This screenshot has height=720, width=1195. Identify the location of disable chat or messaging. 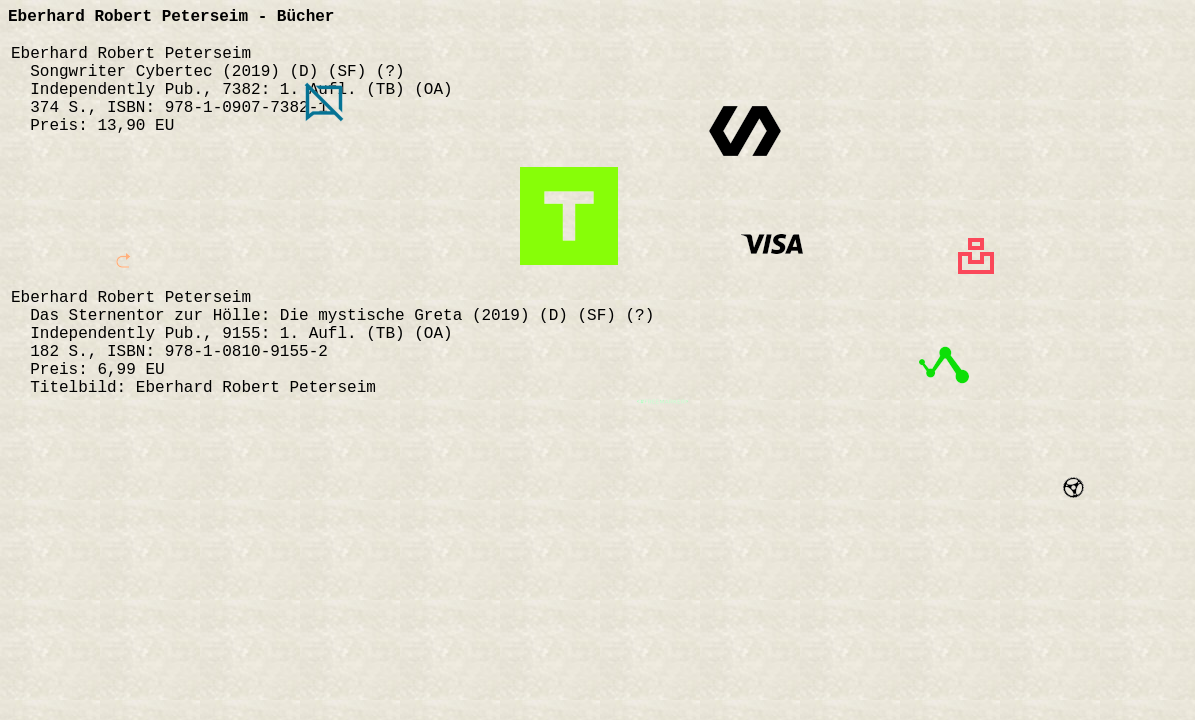
(324, 102).